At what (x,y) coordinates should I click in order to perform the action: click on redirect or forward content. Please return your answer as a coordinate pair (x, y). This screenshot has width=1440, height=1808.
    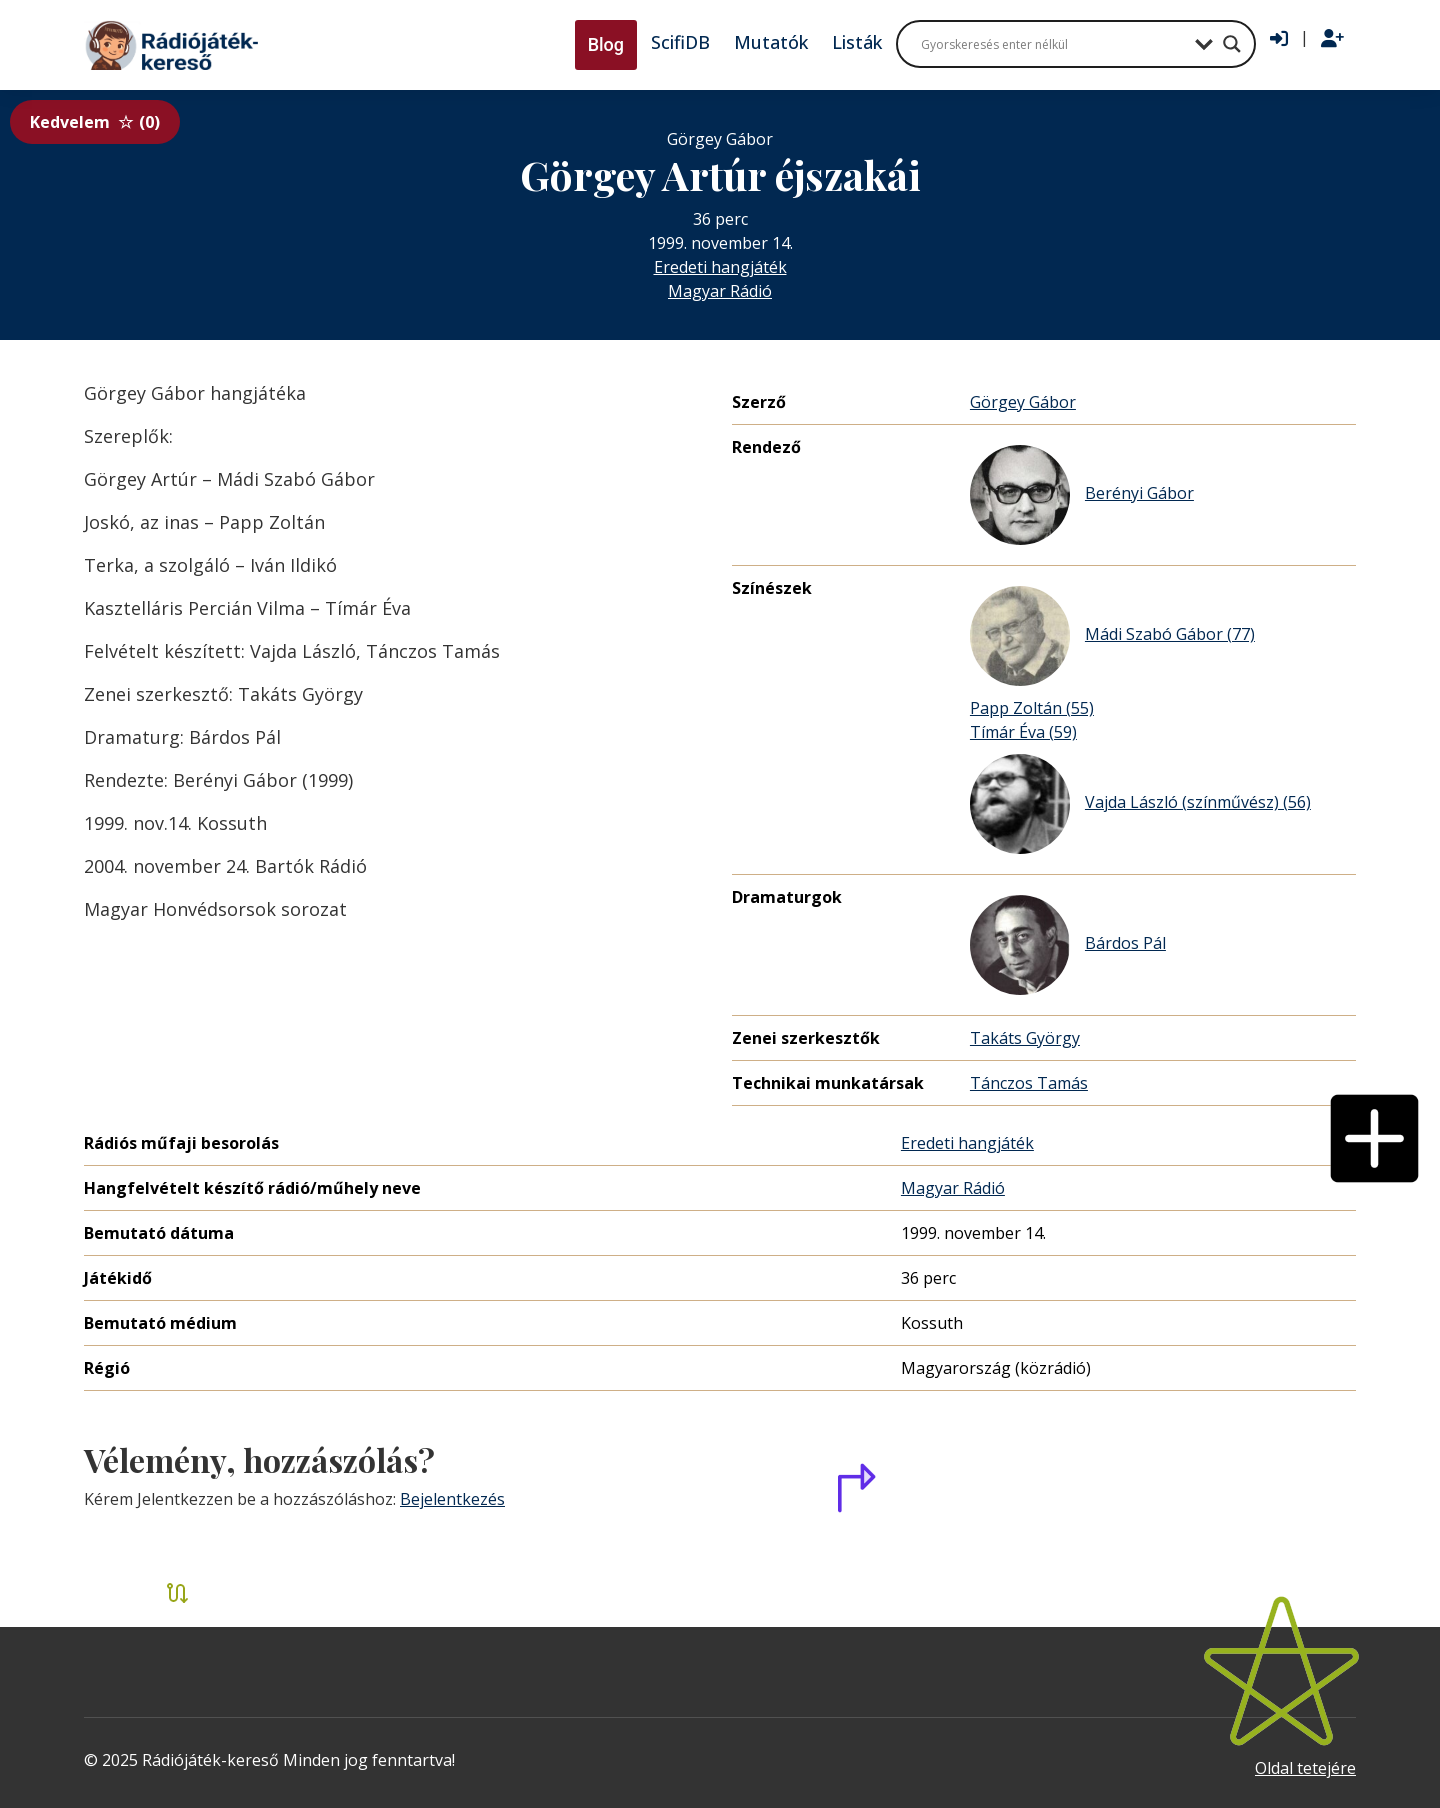
    Looking at the image, I should click on (853, 1488).